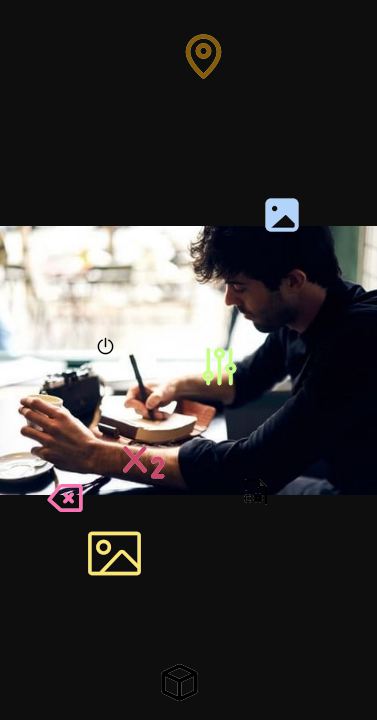  What do you see at coordinates (105, 346) in the screenshot?
I see `turn off or shut down the device` at bounding box center [105, 346].